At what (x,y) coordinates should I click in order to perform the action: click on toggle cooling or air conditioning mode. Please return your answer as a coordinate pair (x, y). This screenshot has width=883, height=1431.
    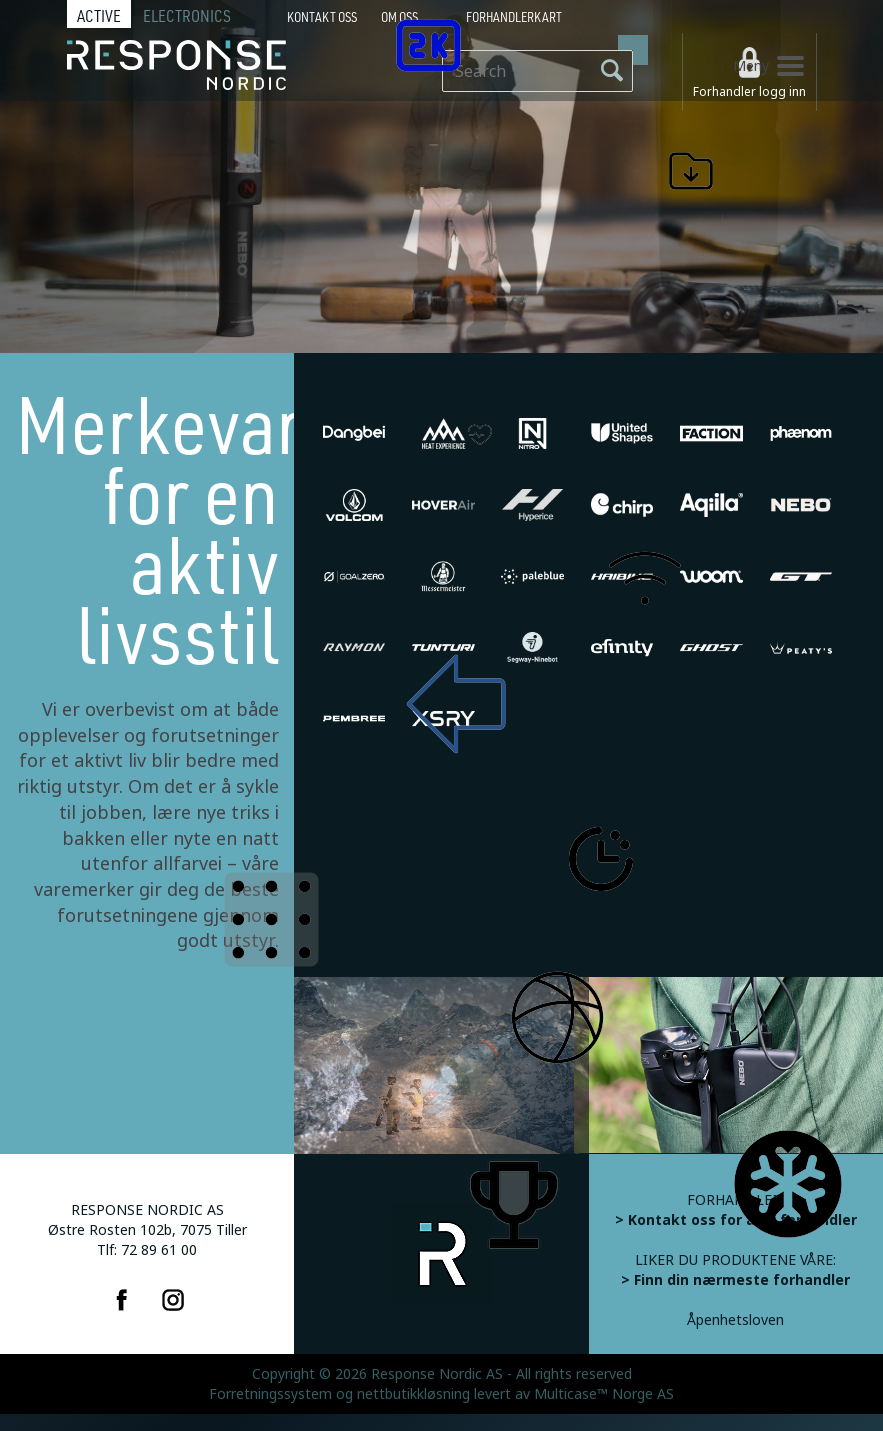
    Looking at the image, I should click on (788, 1184).